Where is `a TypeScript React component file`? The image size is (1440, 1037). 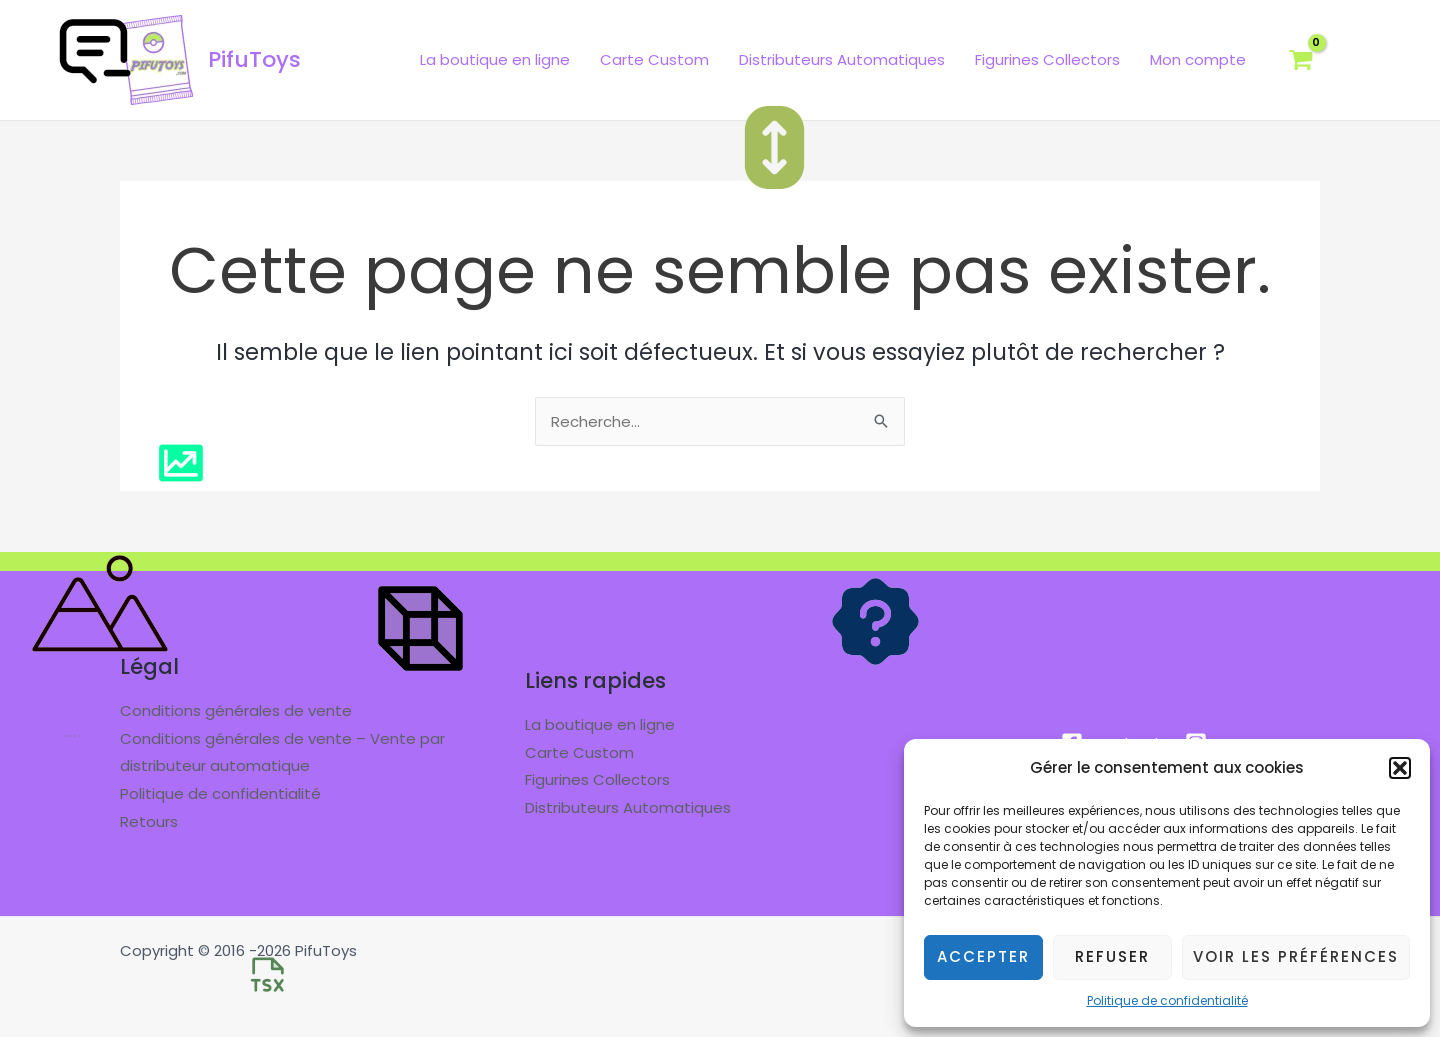
a TypeScript React component file is located at coordinates (268, 976).